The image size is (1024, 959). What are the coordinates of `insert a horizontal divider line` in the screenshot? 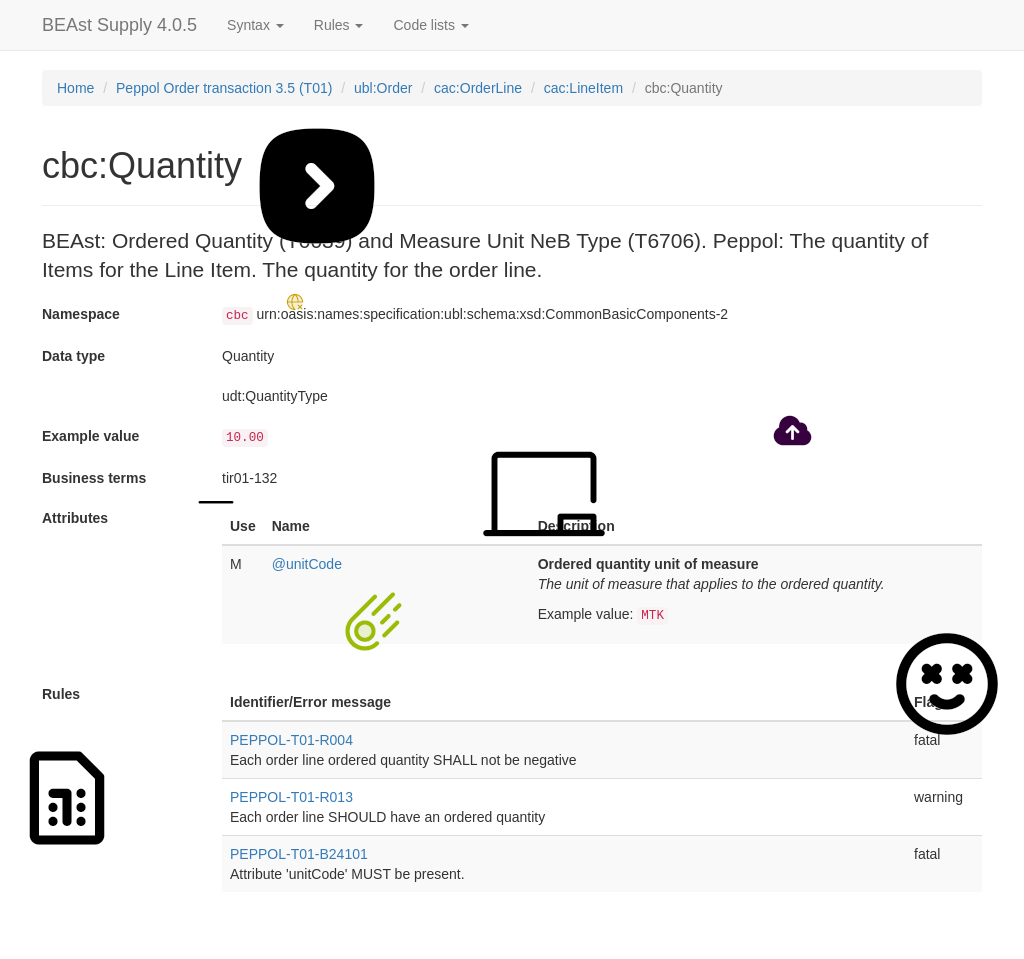 It's located at (216, 501).